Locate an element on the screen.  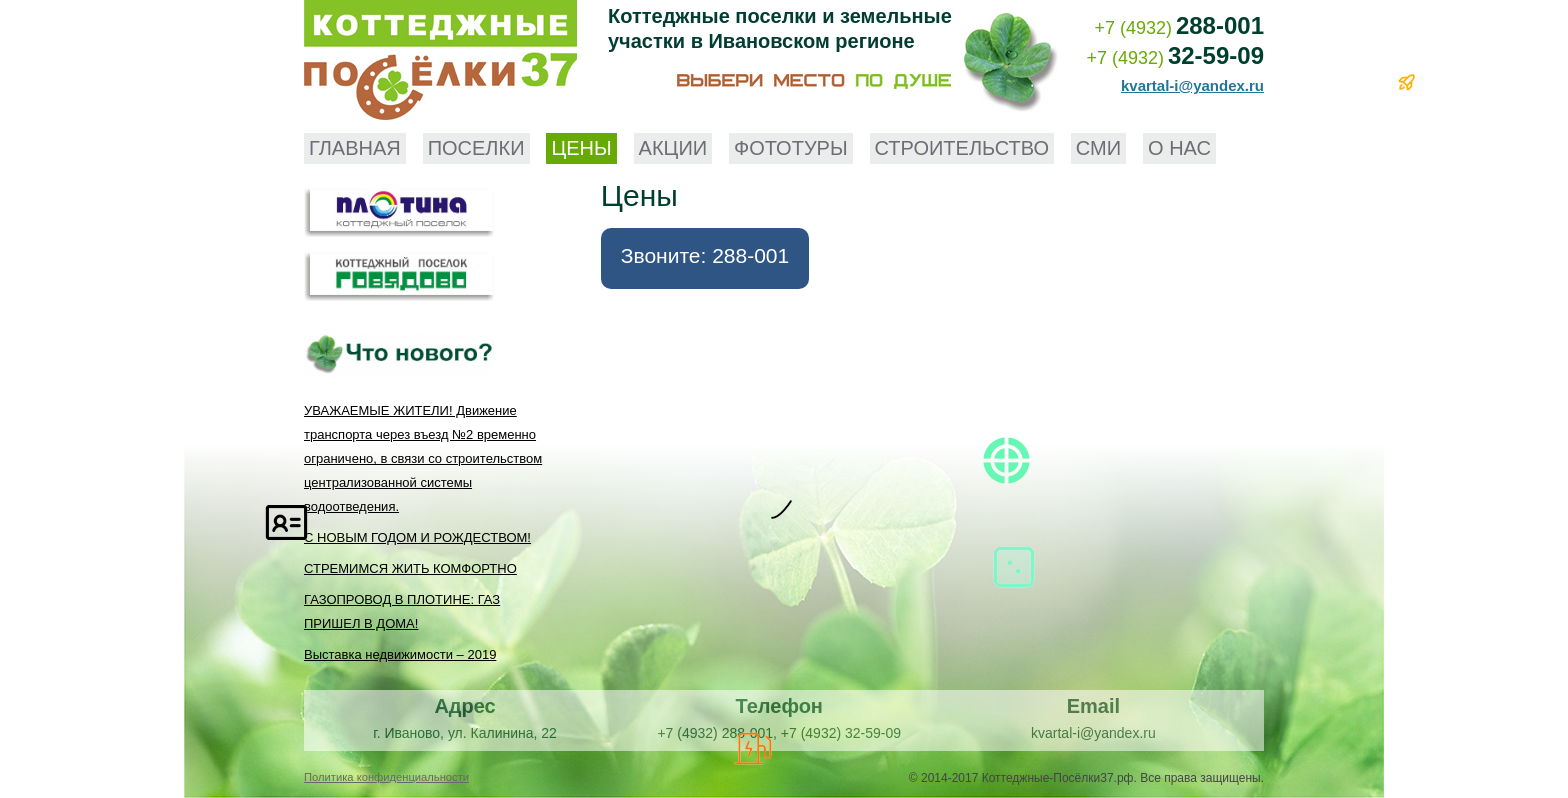
find nearby electric vehicle charging stations is located at coordinates (751, 748).